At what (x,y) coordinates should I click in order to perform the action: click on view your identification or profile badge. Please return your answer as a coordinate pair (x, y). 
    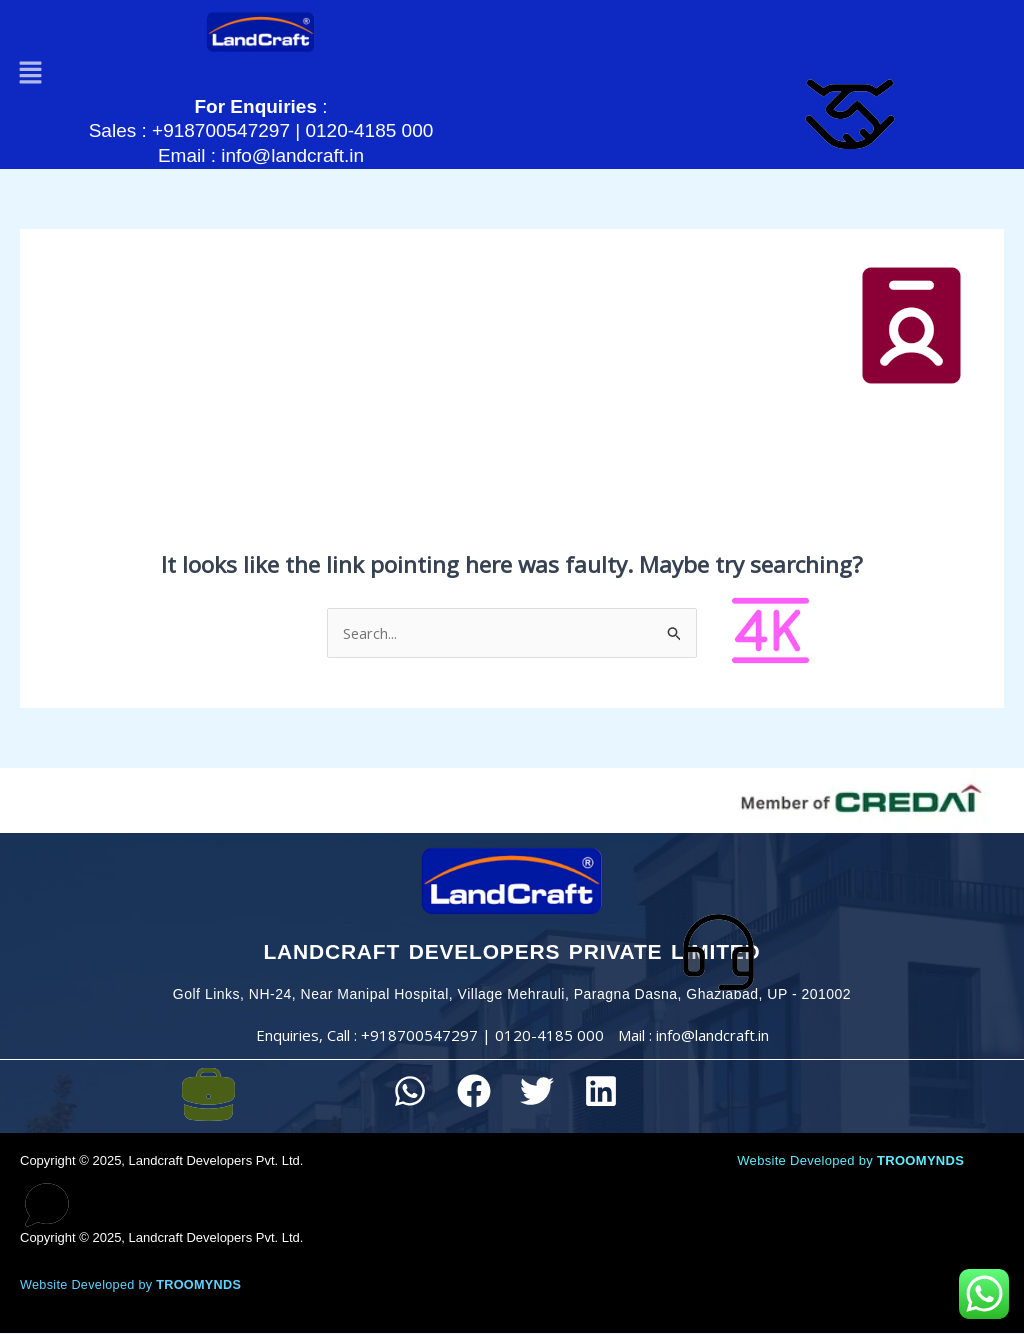
    Looking at the image, I should click on (911, 325).